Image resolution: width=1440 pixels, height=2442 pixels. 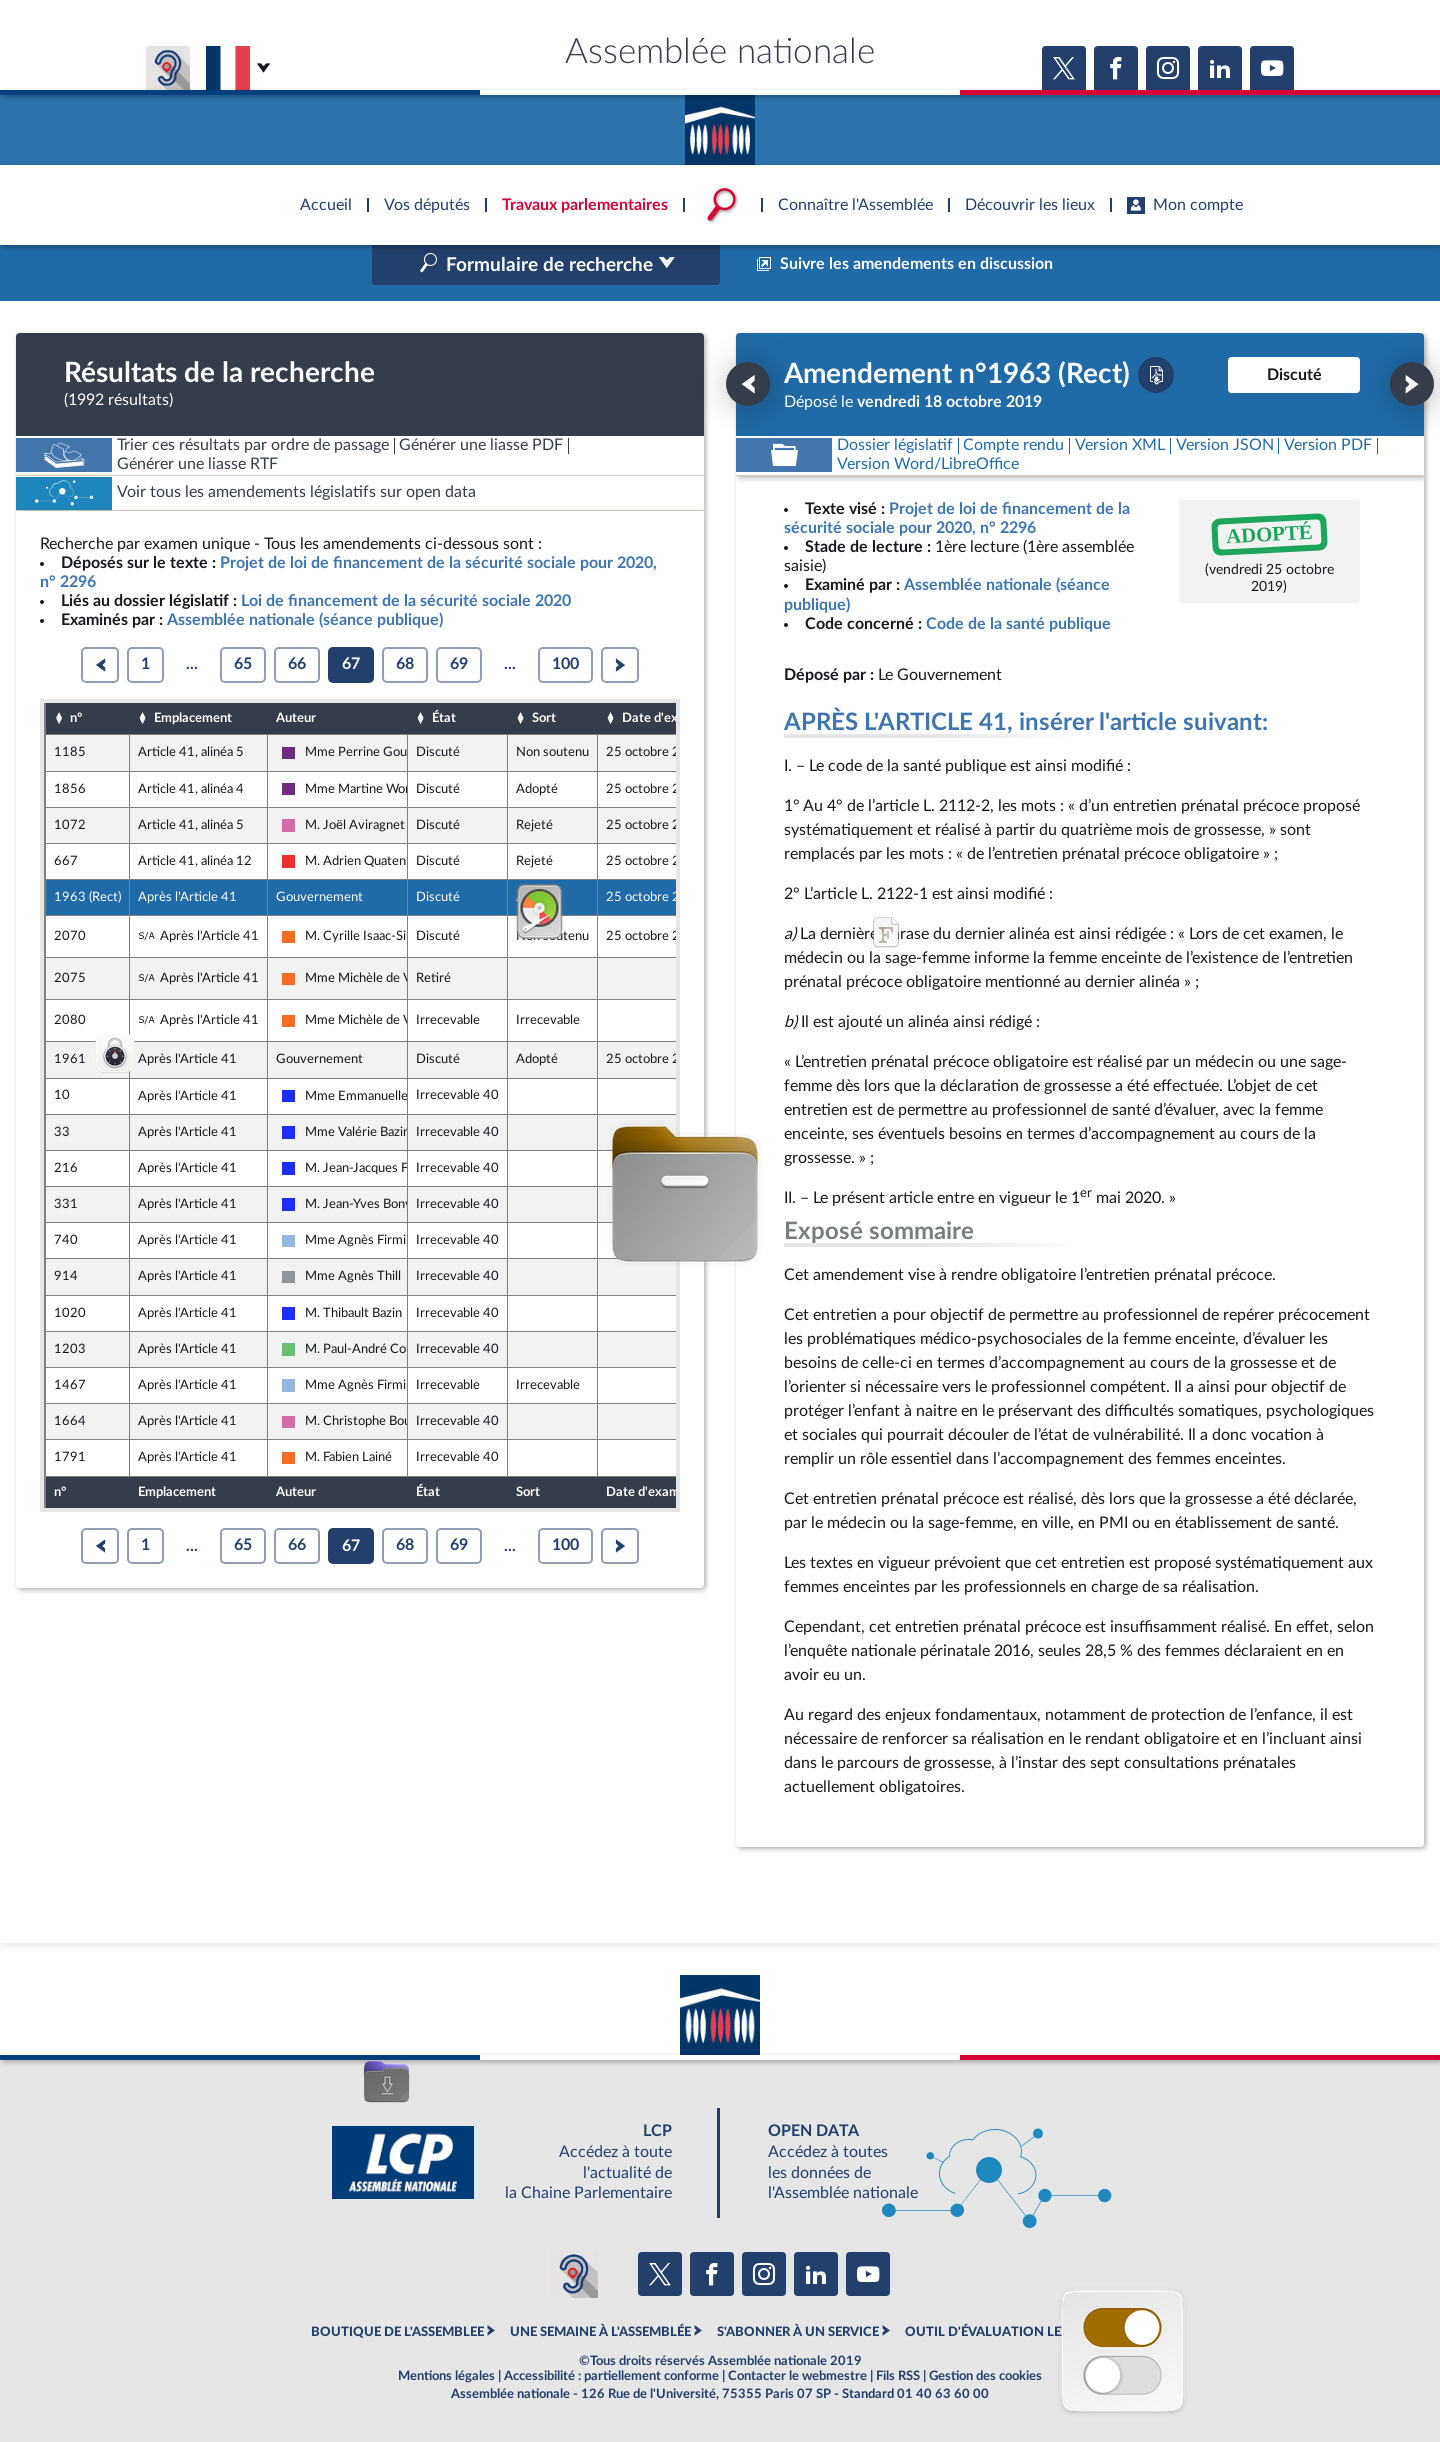 What do you see at coordinates (886, 932) in the screenshot?
I see `a fortran source code file` at bounding box center [886, 932].